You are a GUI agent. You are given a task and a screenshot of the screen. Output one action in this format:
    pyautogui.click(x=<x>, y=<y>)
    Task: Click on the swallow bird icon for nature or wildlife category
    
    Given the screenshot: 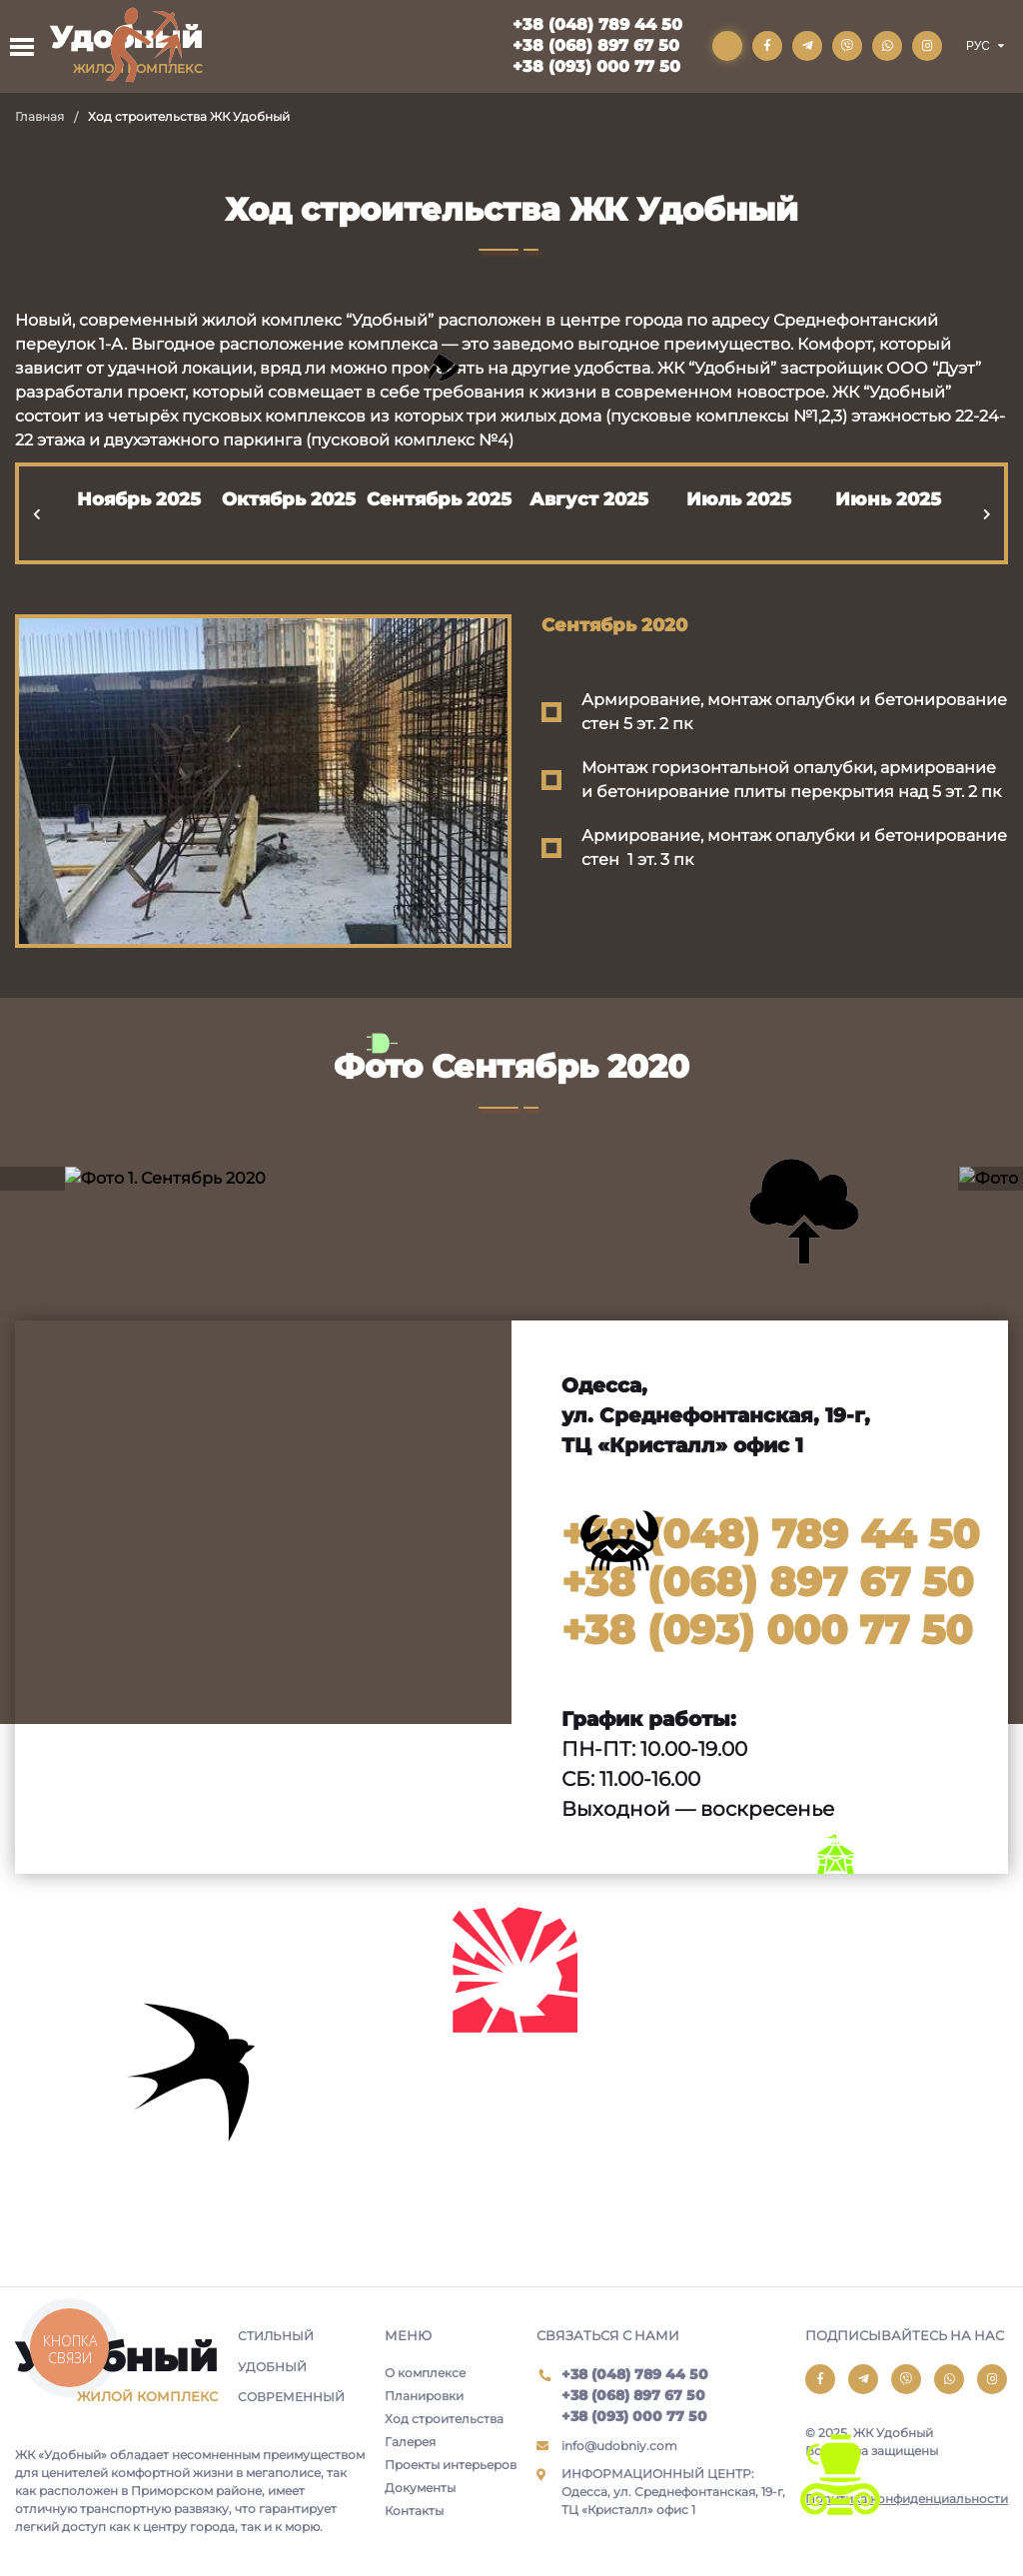 What is the action you would take?
    pyautogui.click(x=191, y=2073)
    